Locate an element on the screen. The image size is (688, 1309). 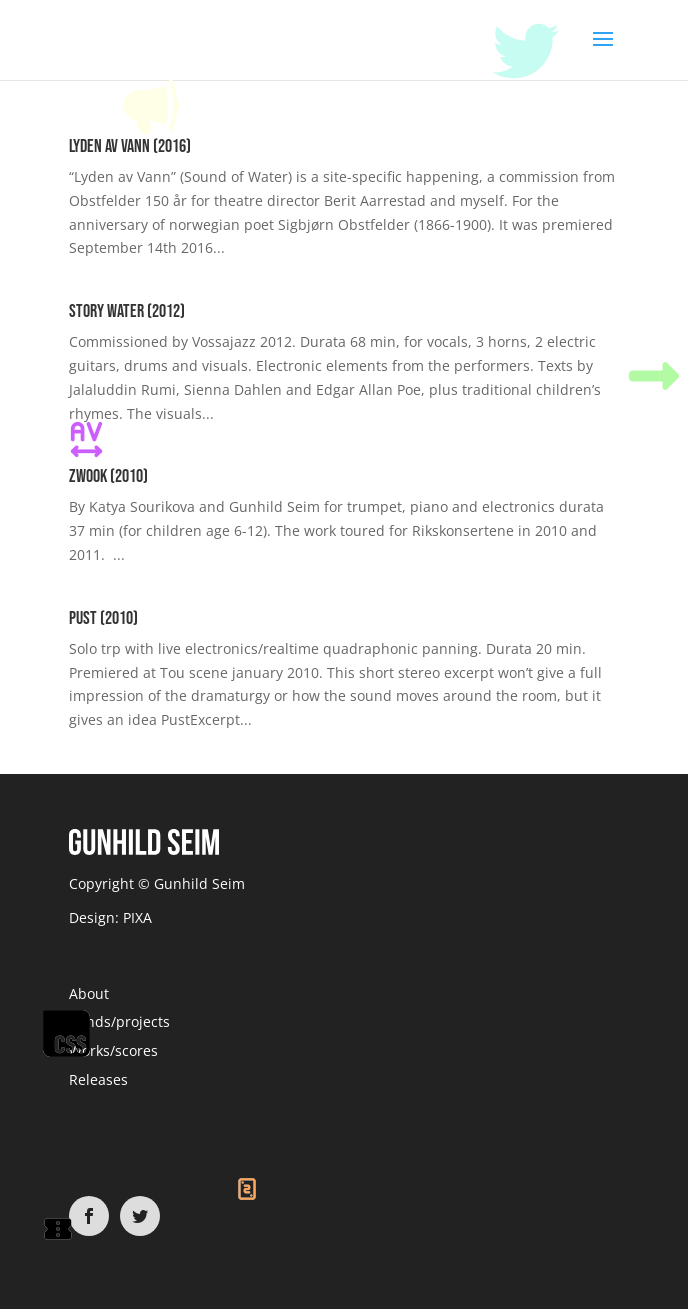
view your tickets or passes is located at coordinates (58, 1229).